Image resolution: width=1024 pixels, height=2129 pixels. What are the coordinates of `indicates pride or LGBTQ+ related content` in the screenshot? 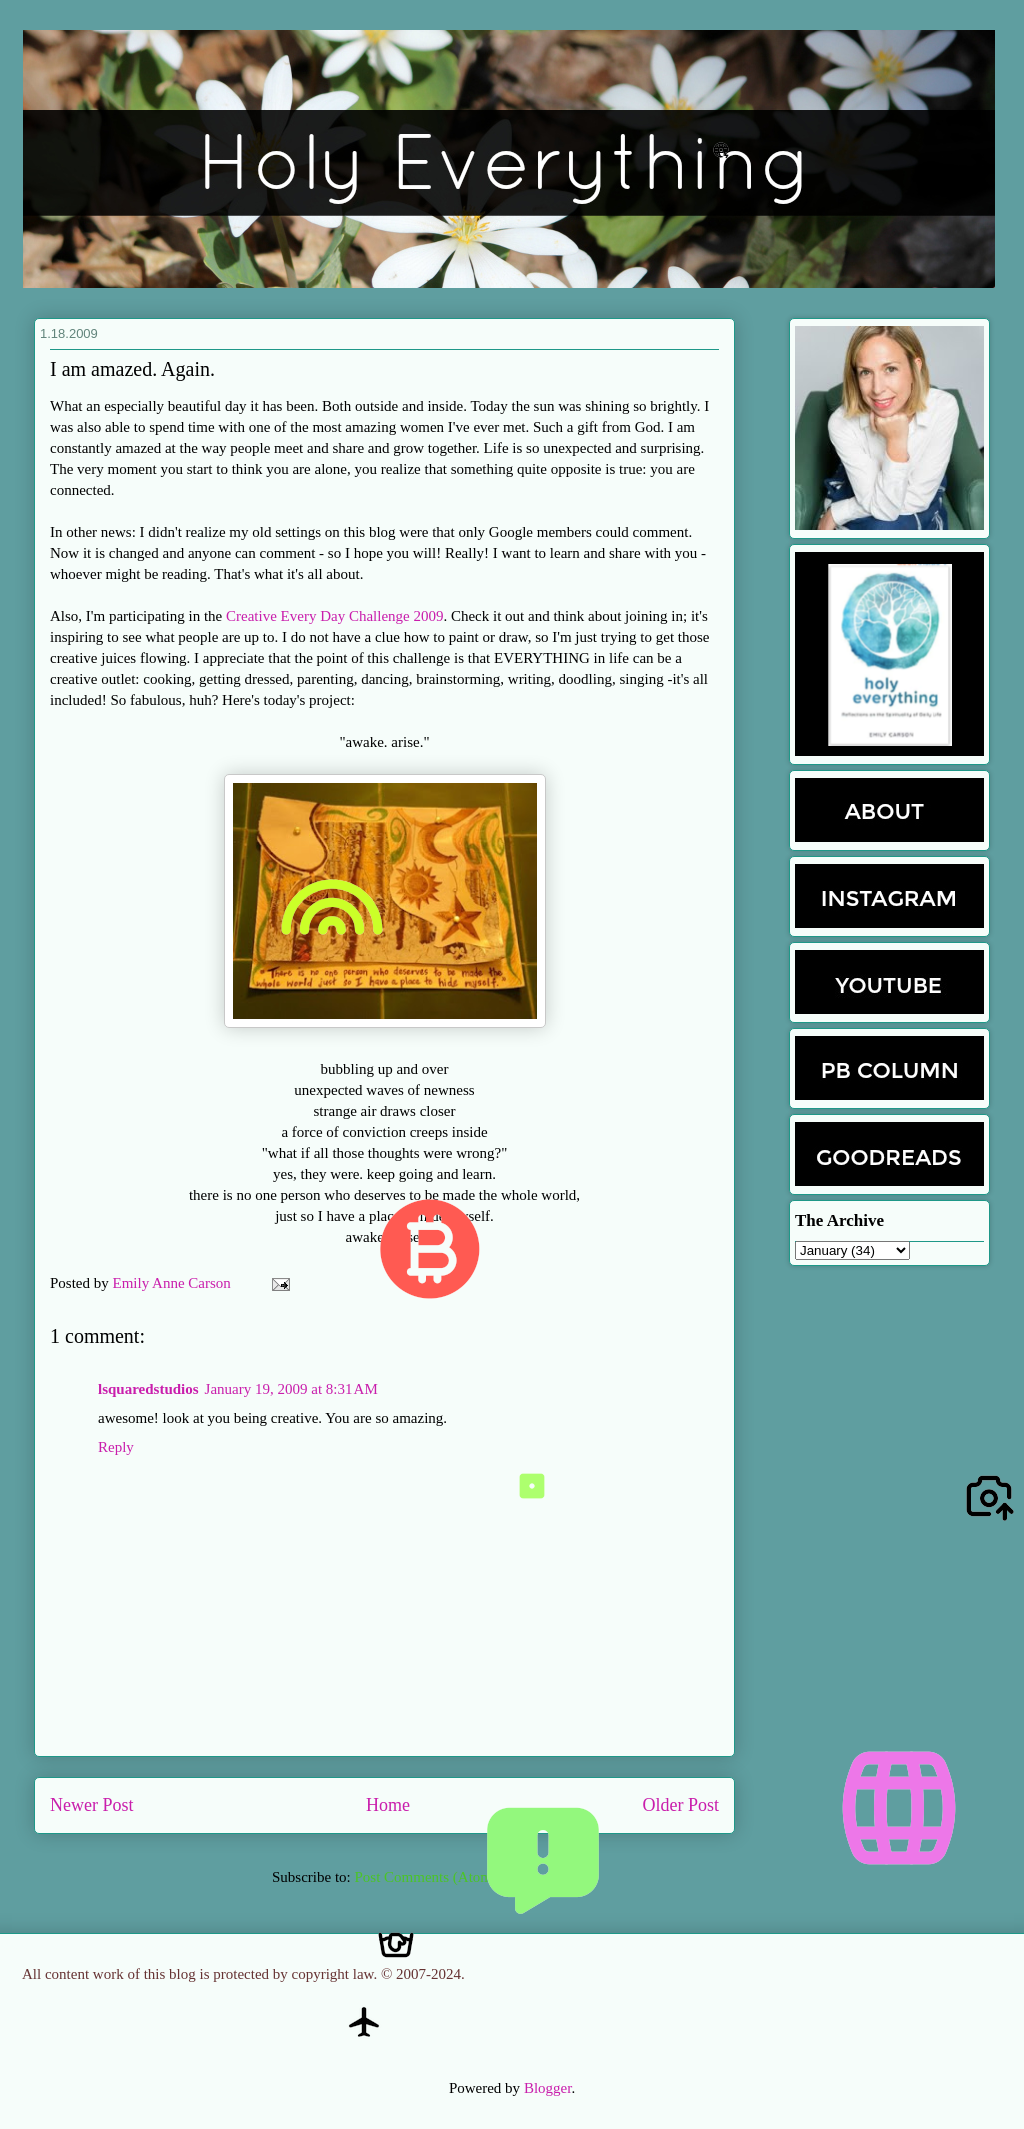 It's located at (332, 907).